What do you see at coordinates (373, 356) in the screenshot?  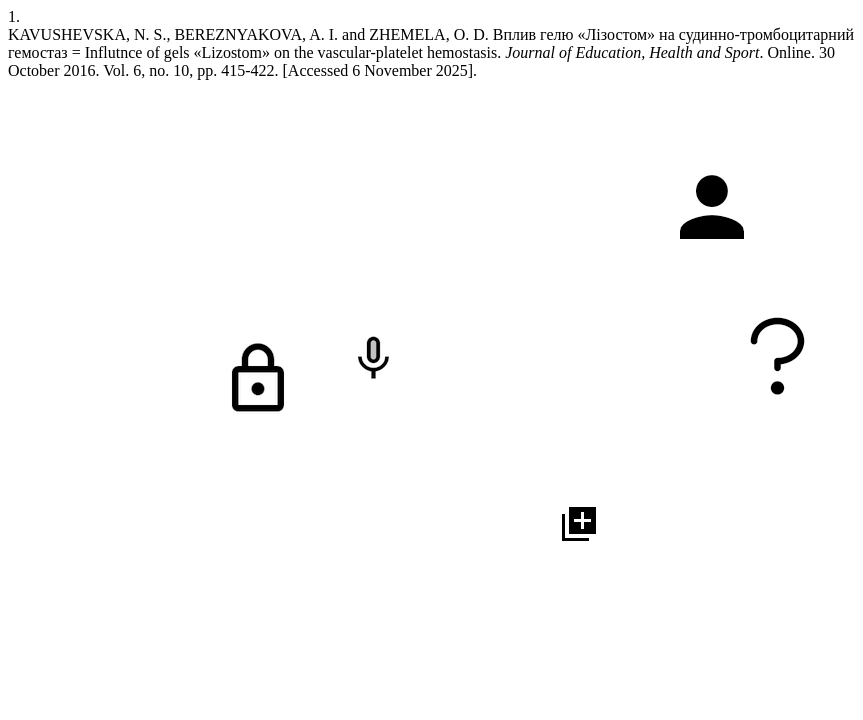 I see `tap to use voice input` at bounding box center [373, 356].